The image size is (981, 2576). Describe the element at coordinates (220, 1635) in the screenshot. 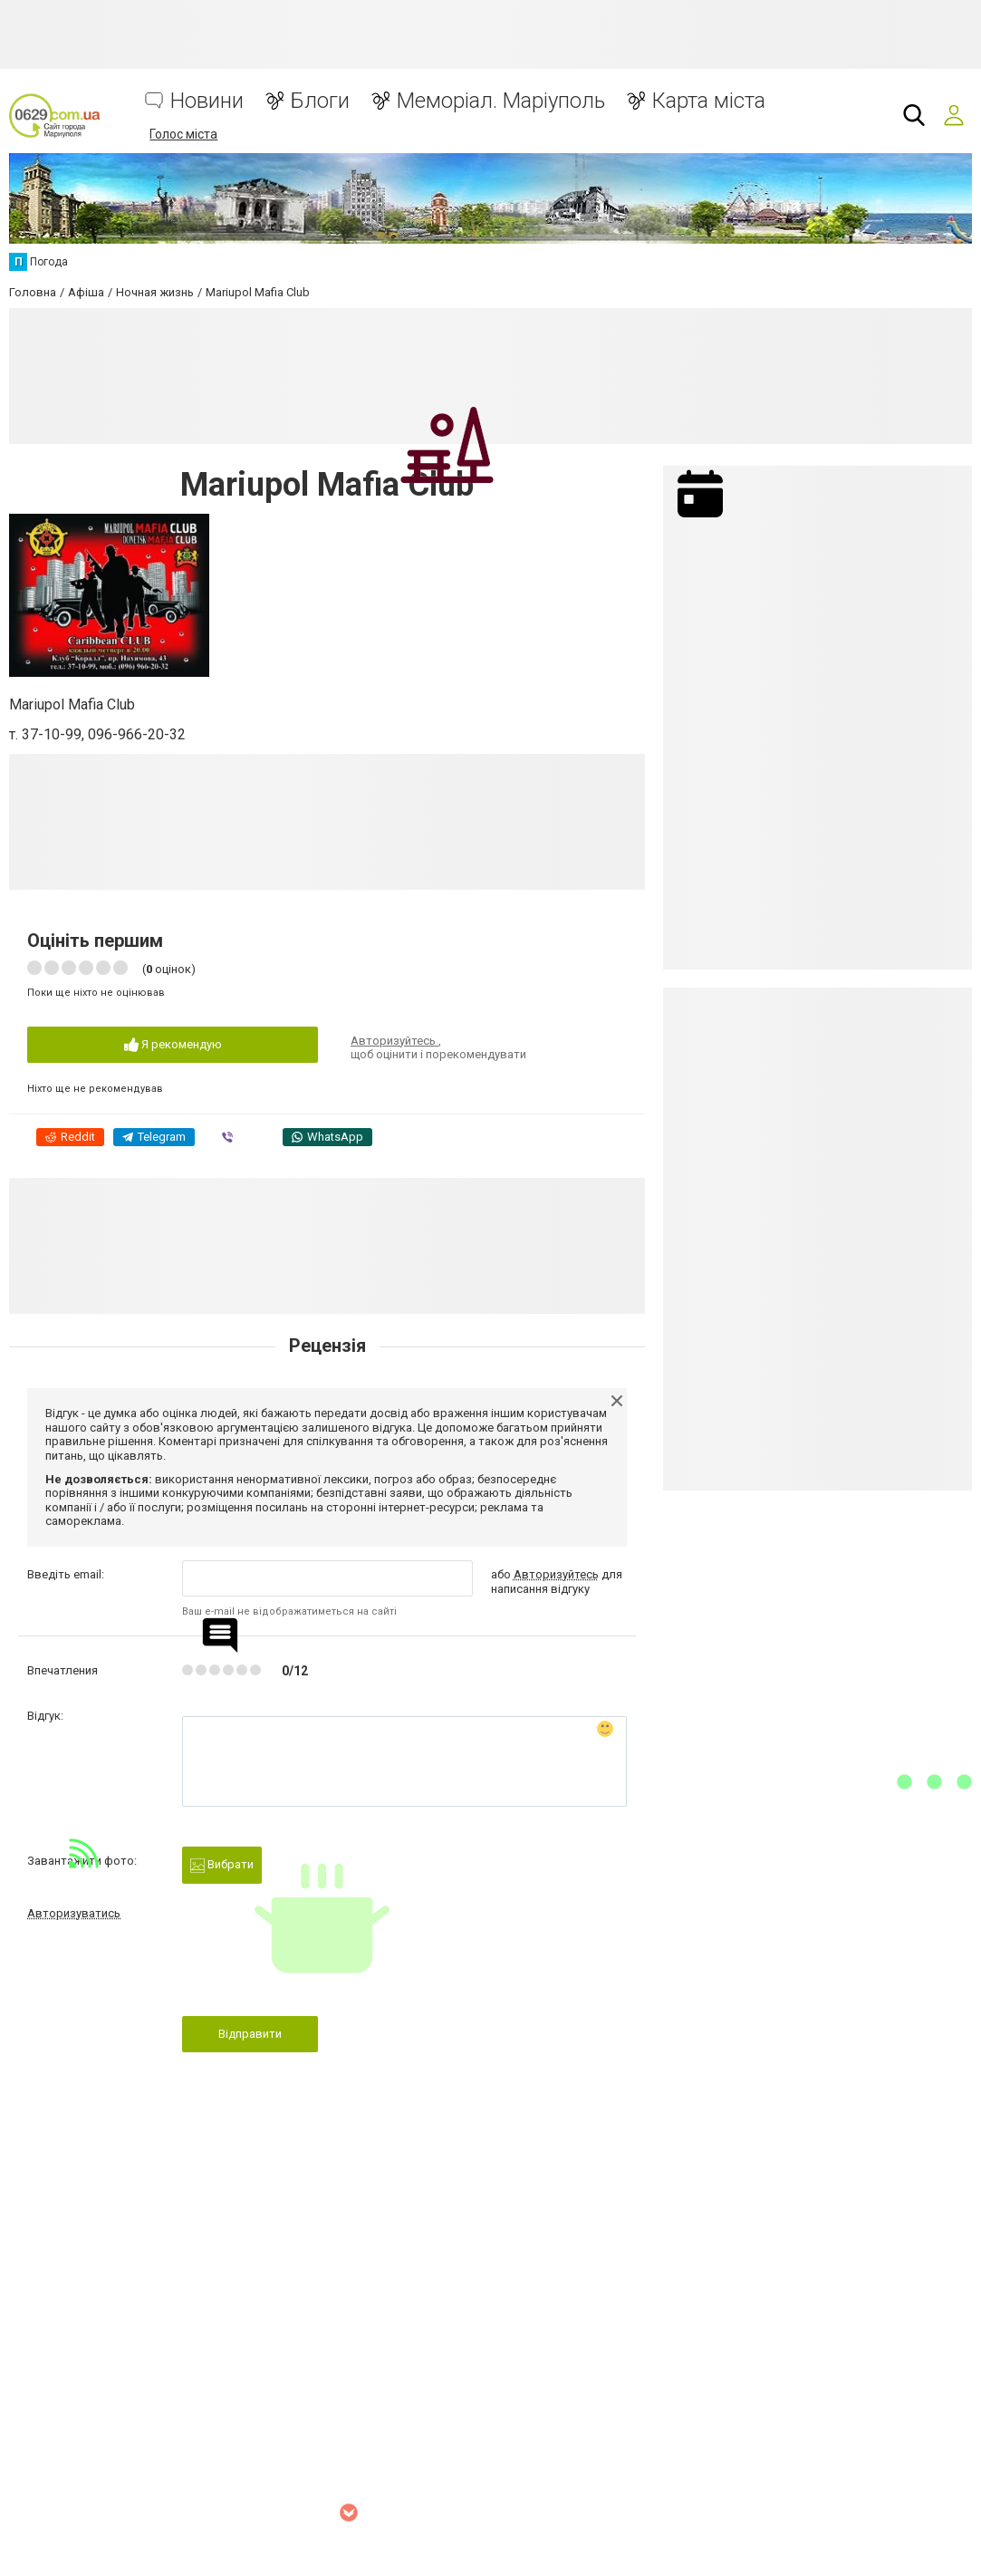

I see `open comments section` at that location.